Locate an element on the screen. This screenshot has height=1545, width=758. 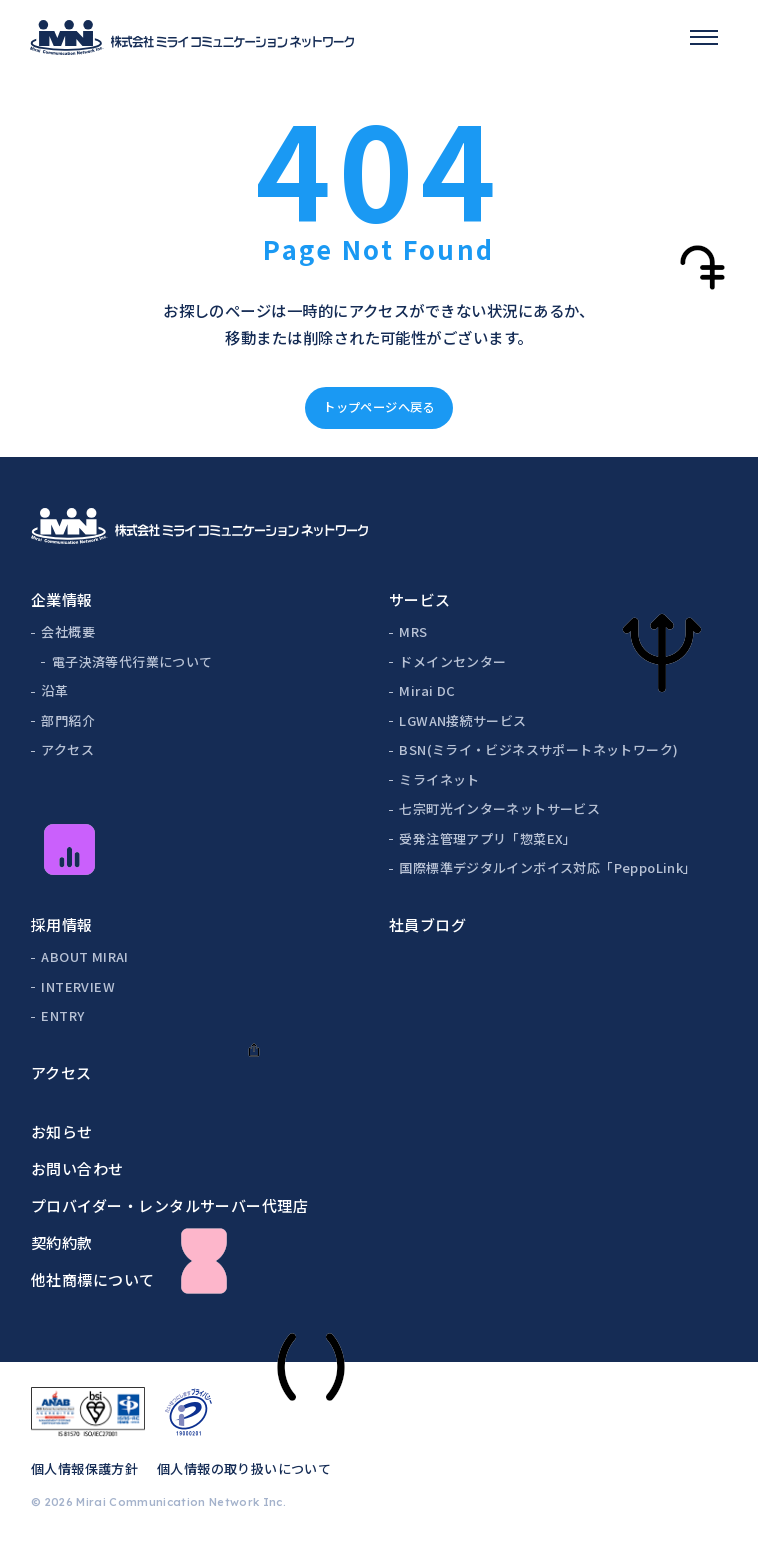
insert parentheses in text editor is located at coordinates (311, 1367).